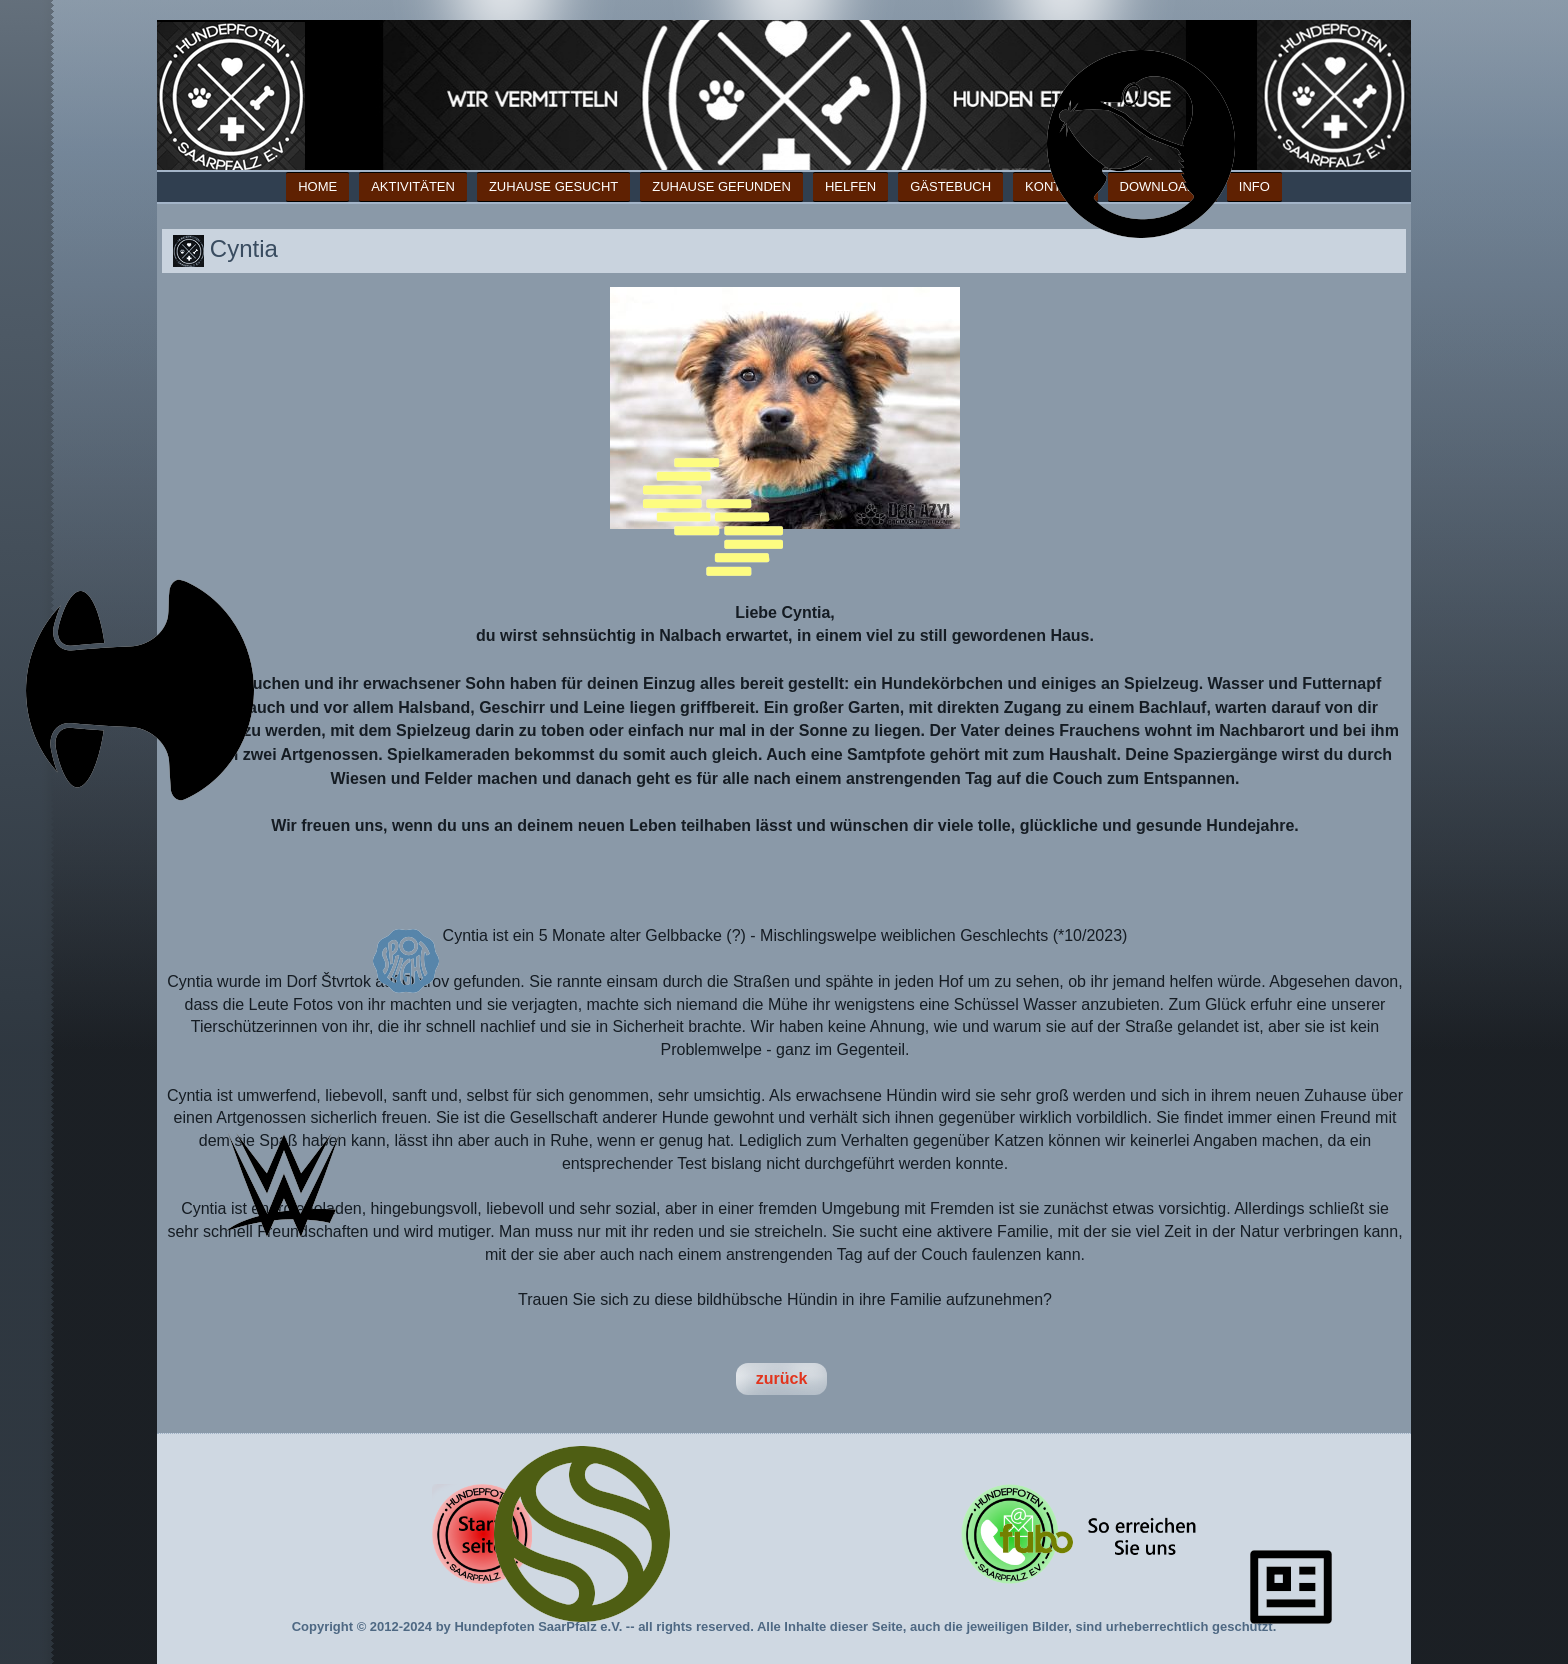  Describe the element at coordinates (1291, 1587) in the screenshot. I see `view your profile` at that location.